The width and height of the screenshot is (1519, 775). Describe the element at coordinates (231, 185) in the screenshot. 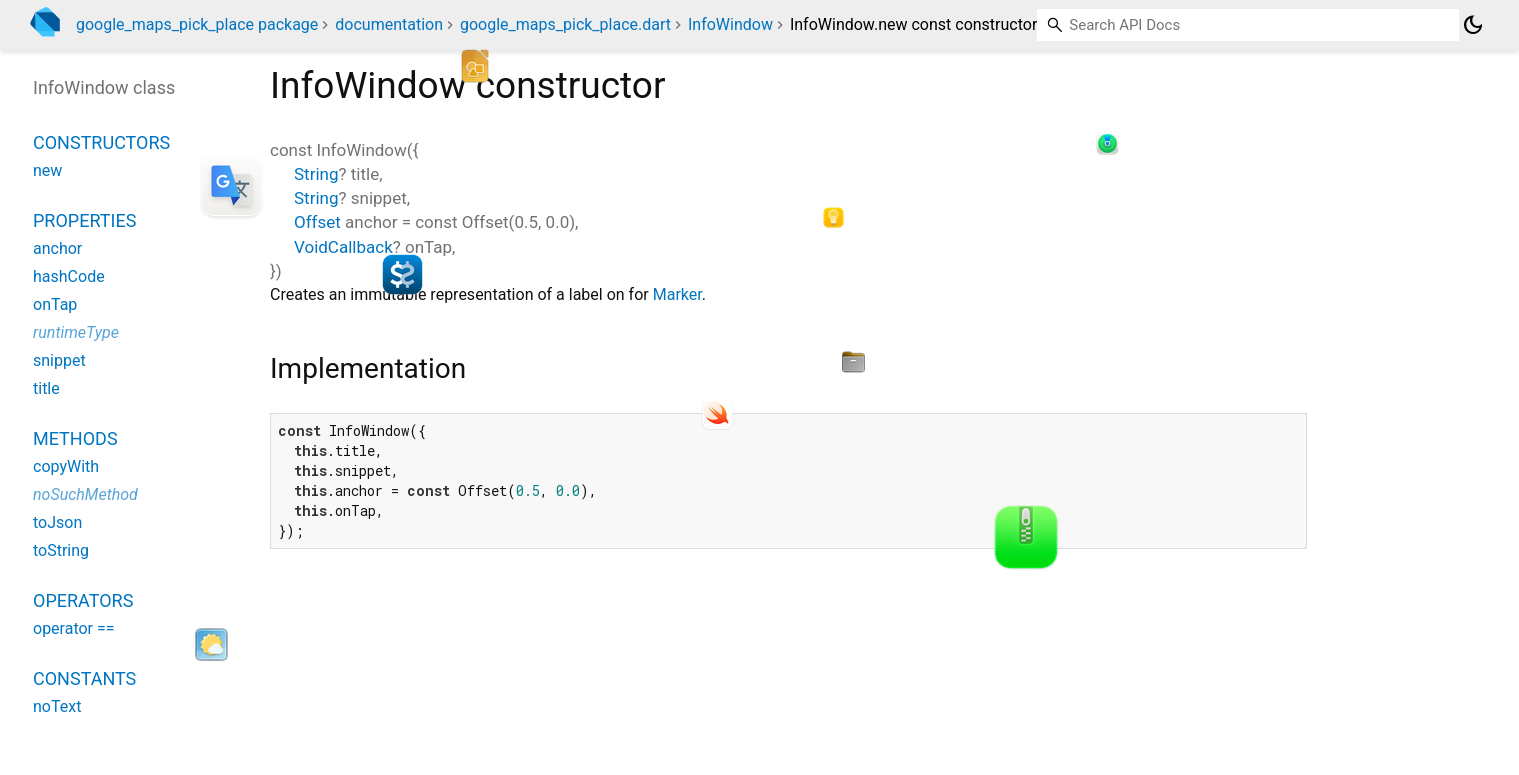

I see `open google translate app` at that location.